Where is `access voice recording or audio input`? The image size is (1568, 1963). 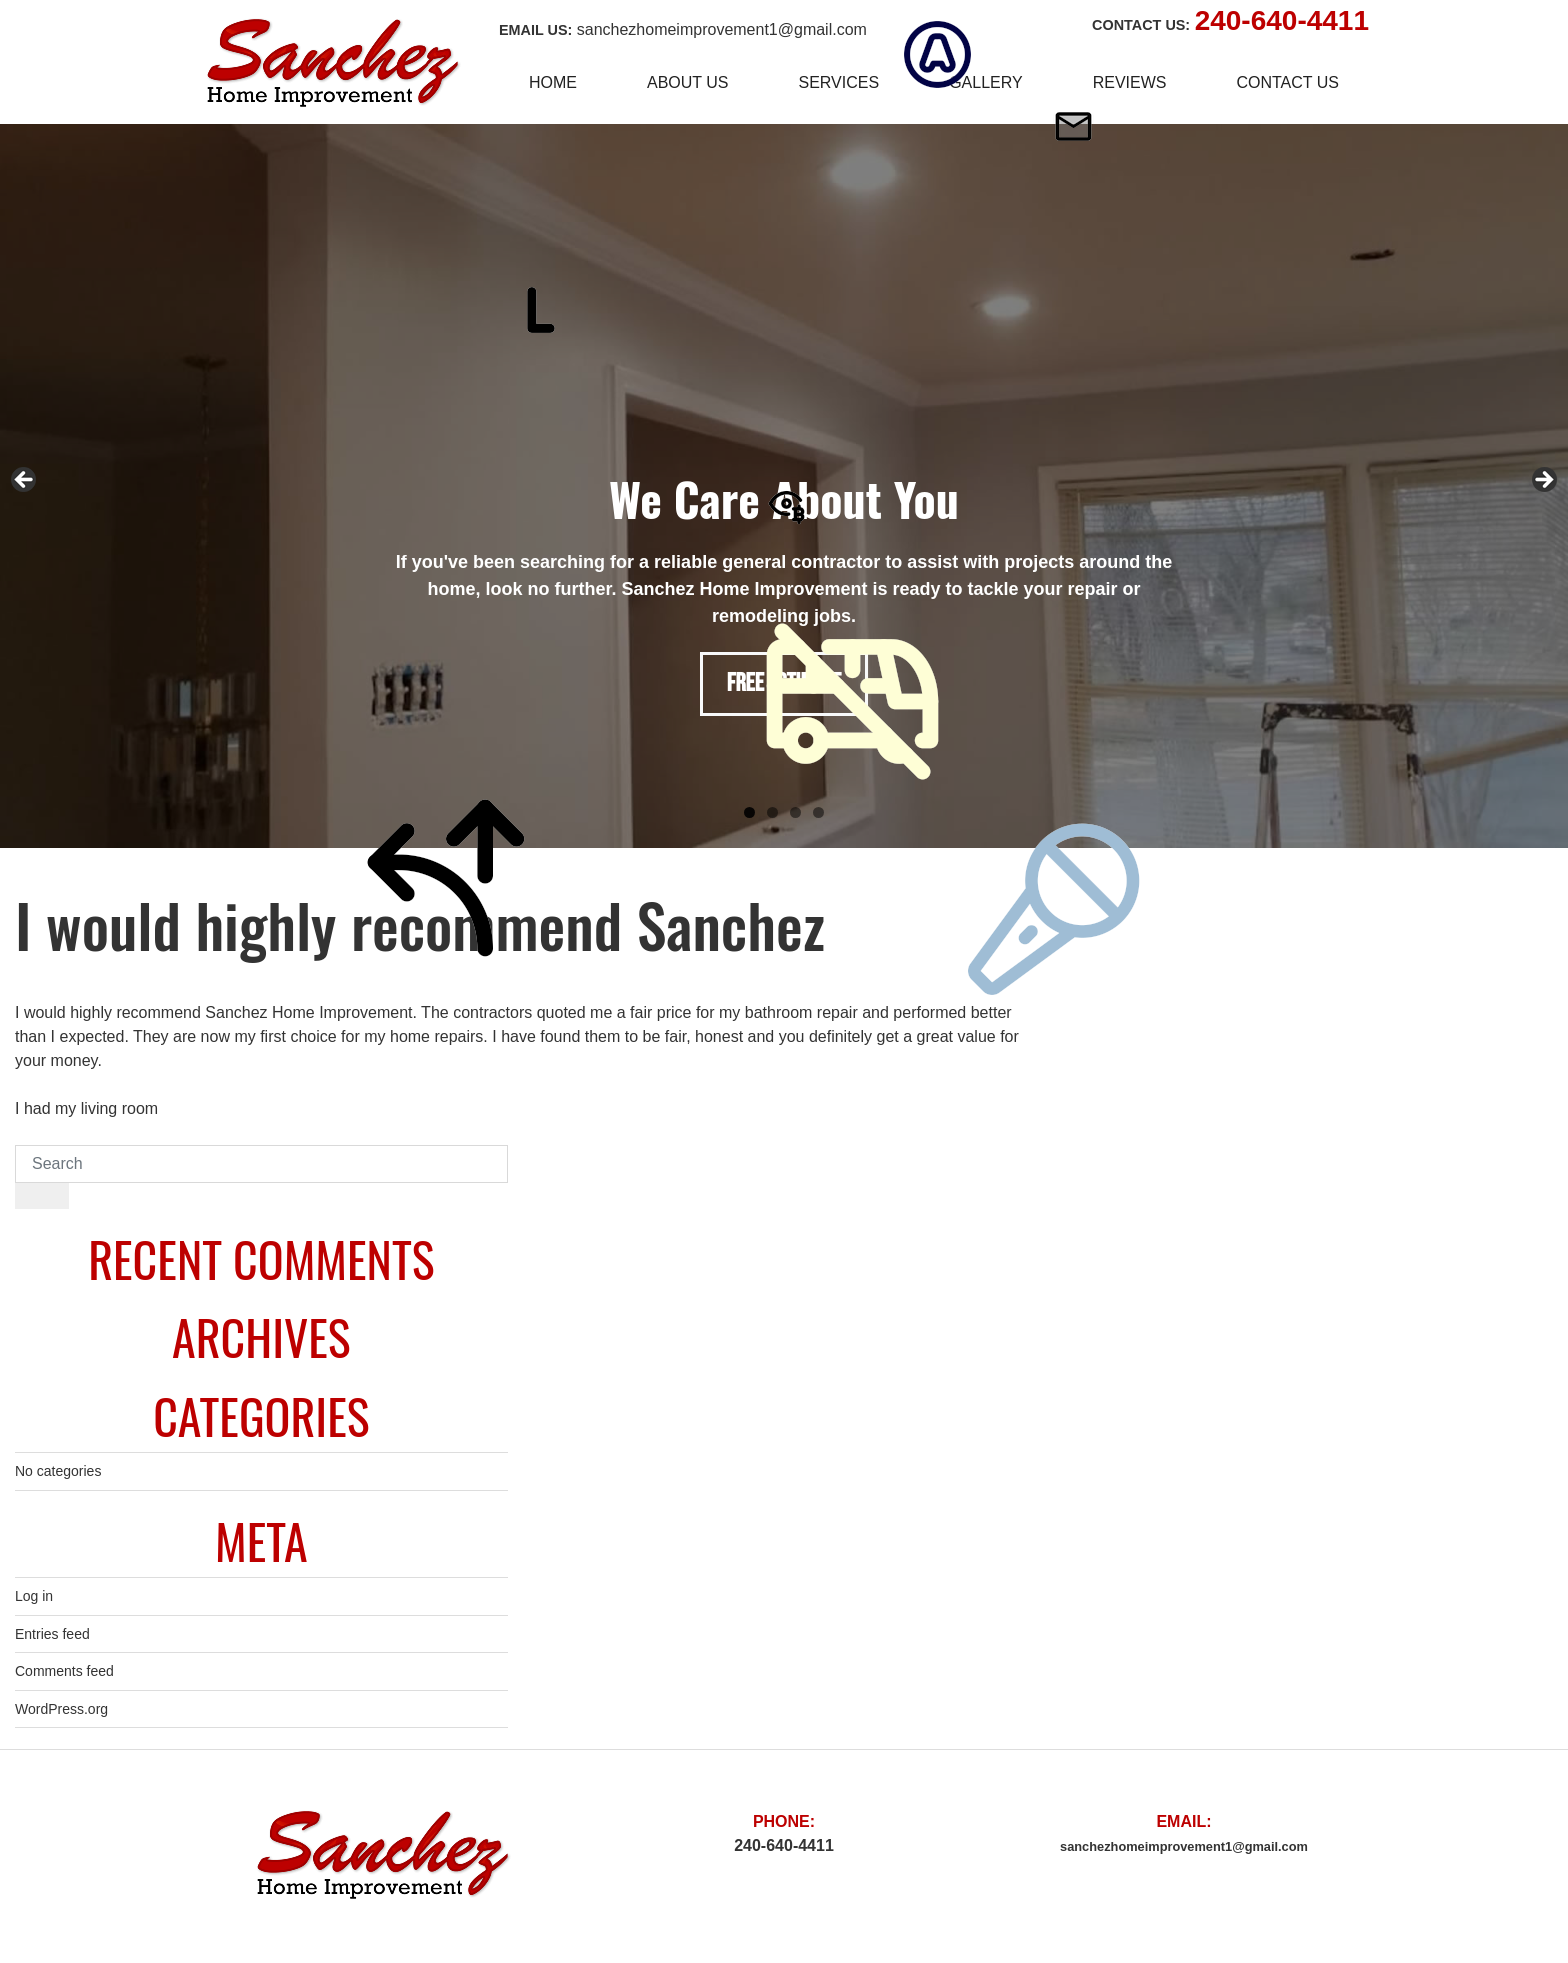 access voice recording or audio input is located at coordinates (1050, 912).